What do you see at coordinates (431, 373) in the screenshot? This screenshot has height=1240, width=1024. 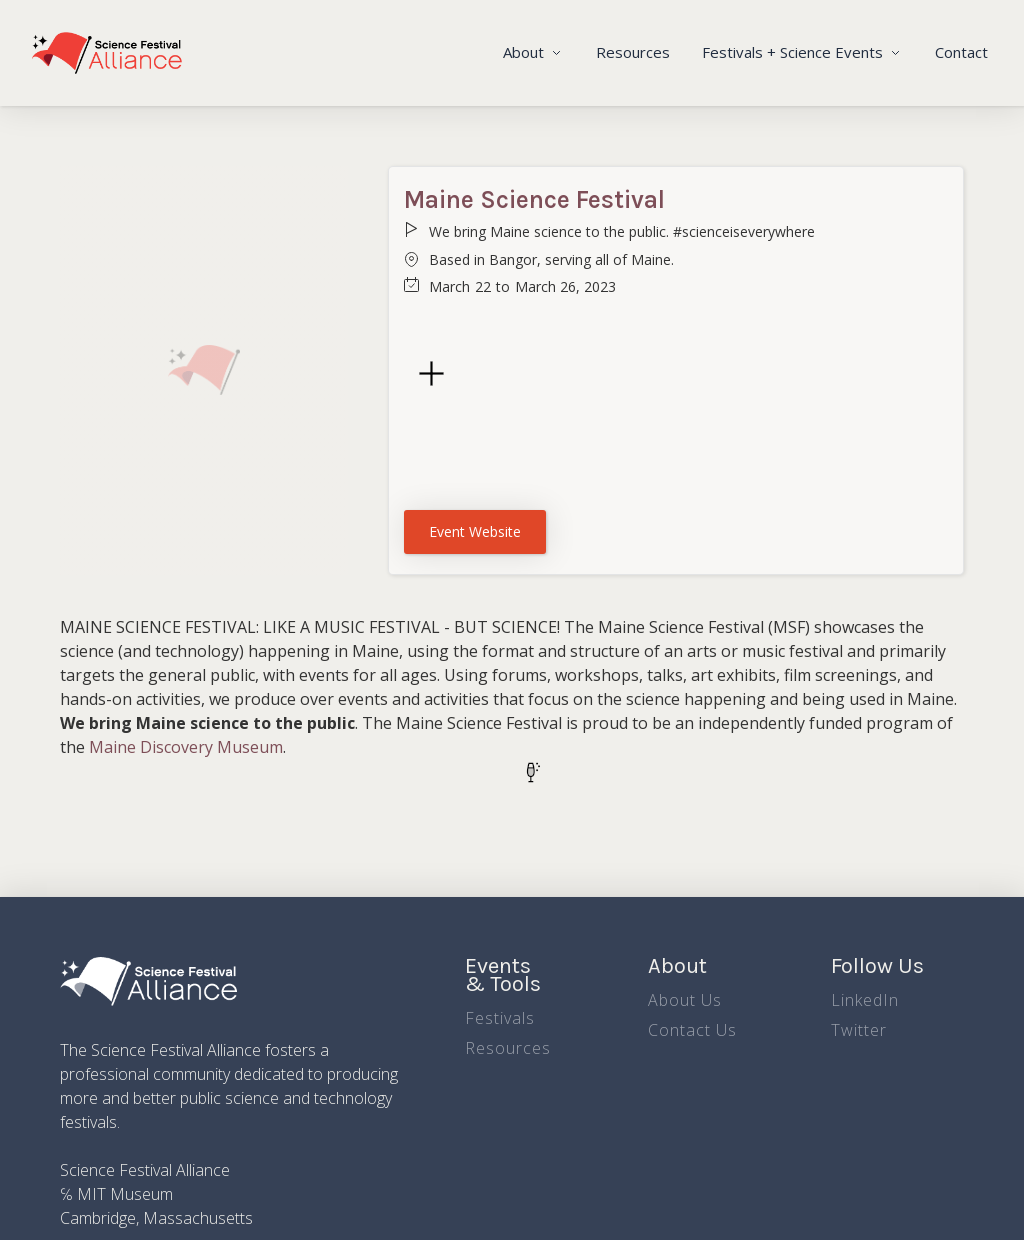 I see `add a new item` at bounding box center [431, 373].